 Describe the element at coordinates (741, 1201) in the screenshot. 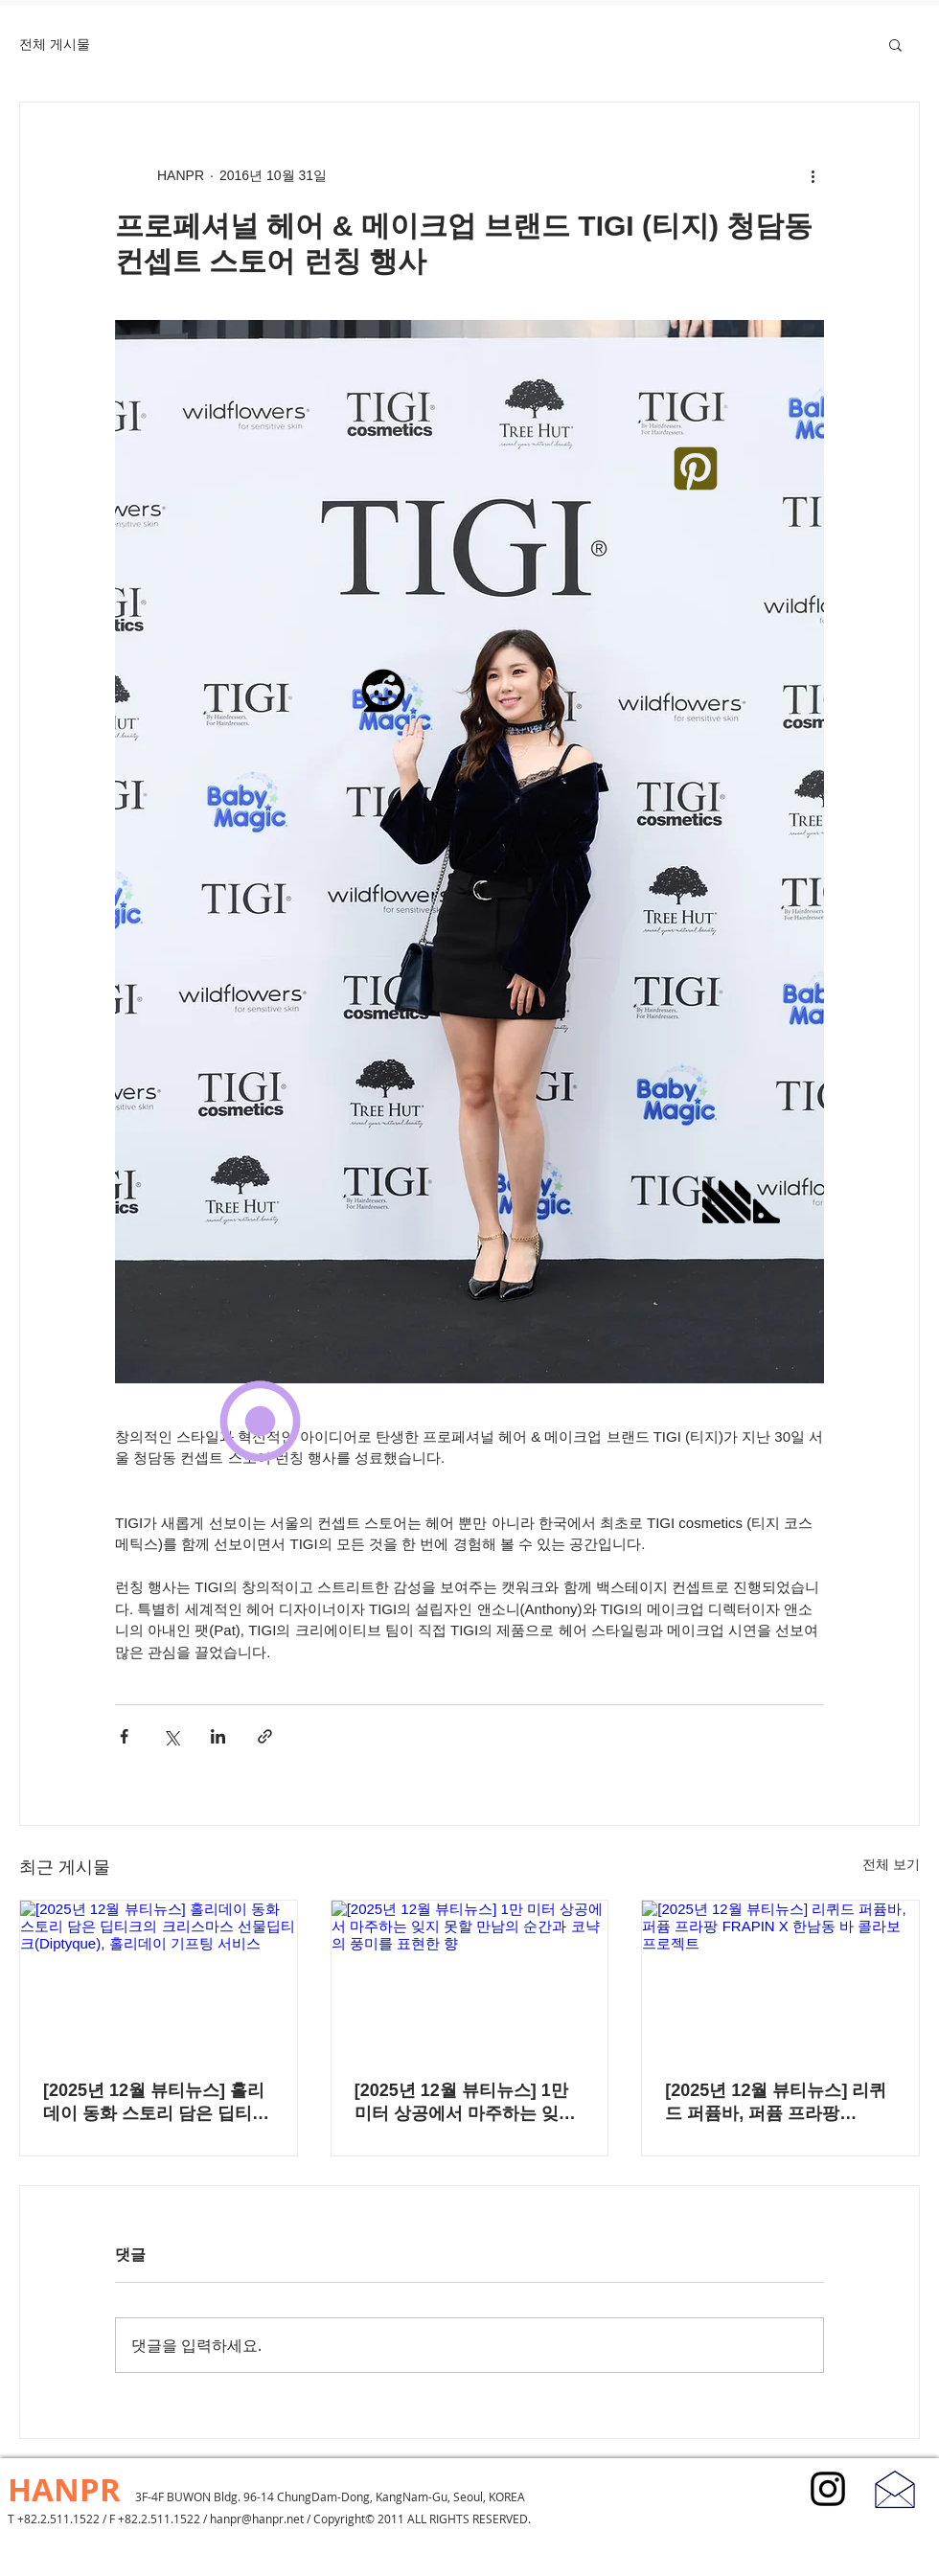

I see `open PostHog analytics dashboard` at that location.